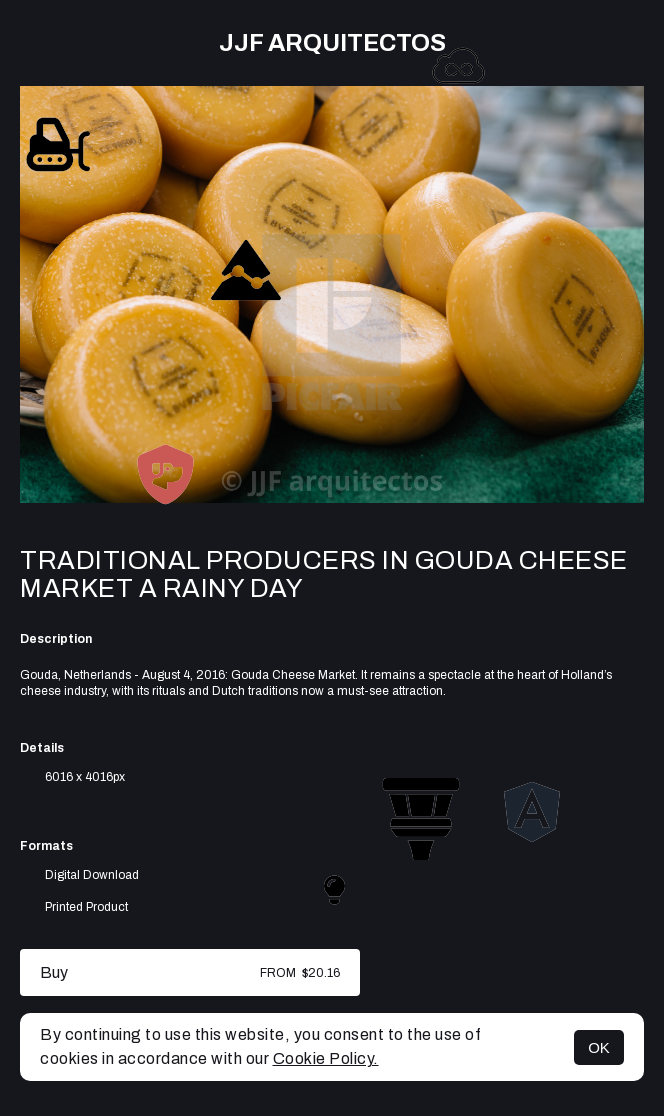  Describe the element at coordinates (165, 474) in the screenshot. I see `access pet protection or insurance services` at that location.